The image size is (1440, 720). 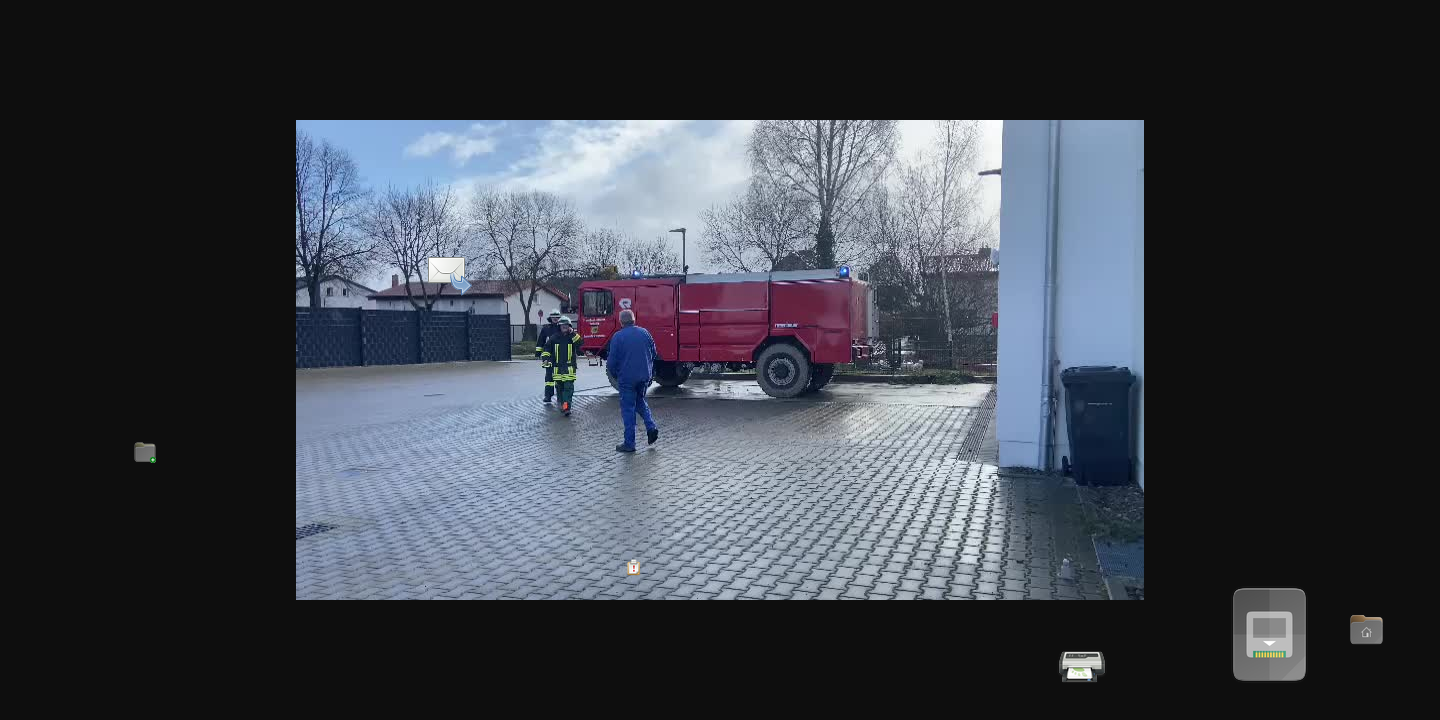 What do you see at coordinates (1082, 666) in the screenshot?
I see `print the current document` at bounding box center [1082, 666].